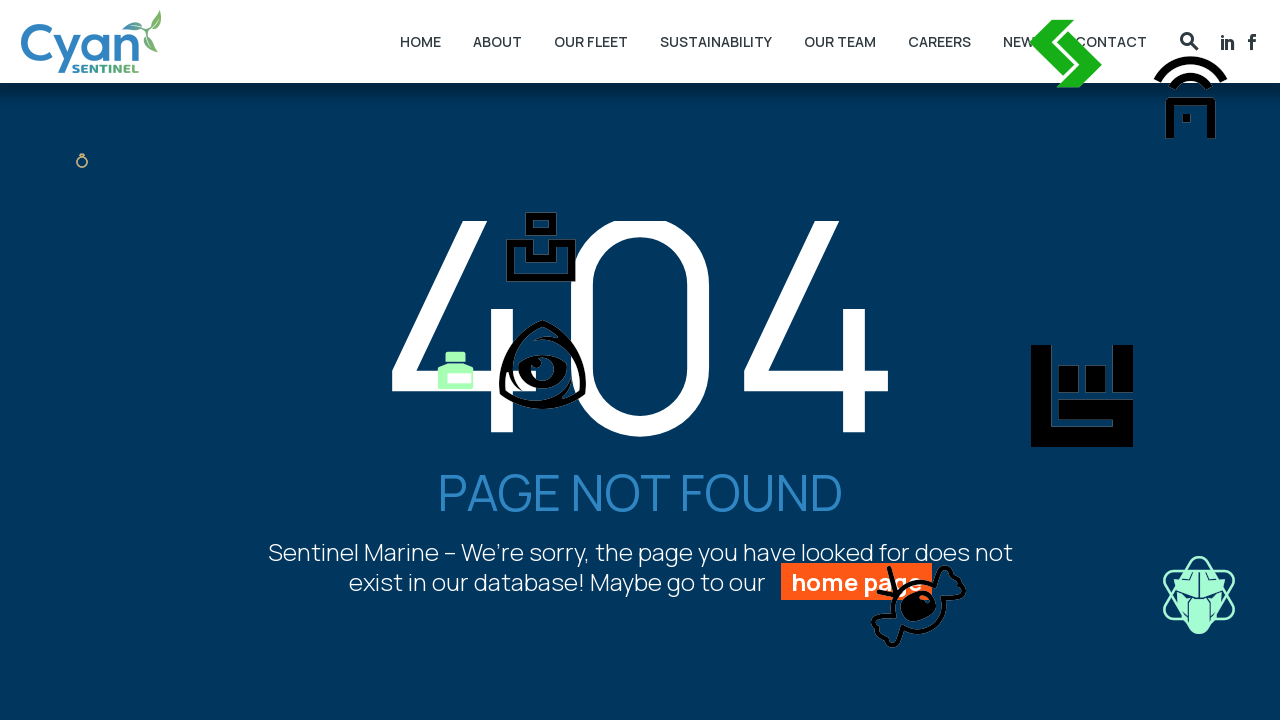 Image resolution: width=1280 pixels, height=720 pixels. What do you see at coordinates (542, 364) in the screenshot?
I see `visit iconfinder website` at bounding box center [542, 364].